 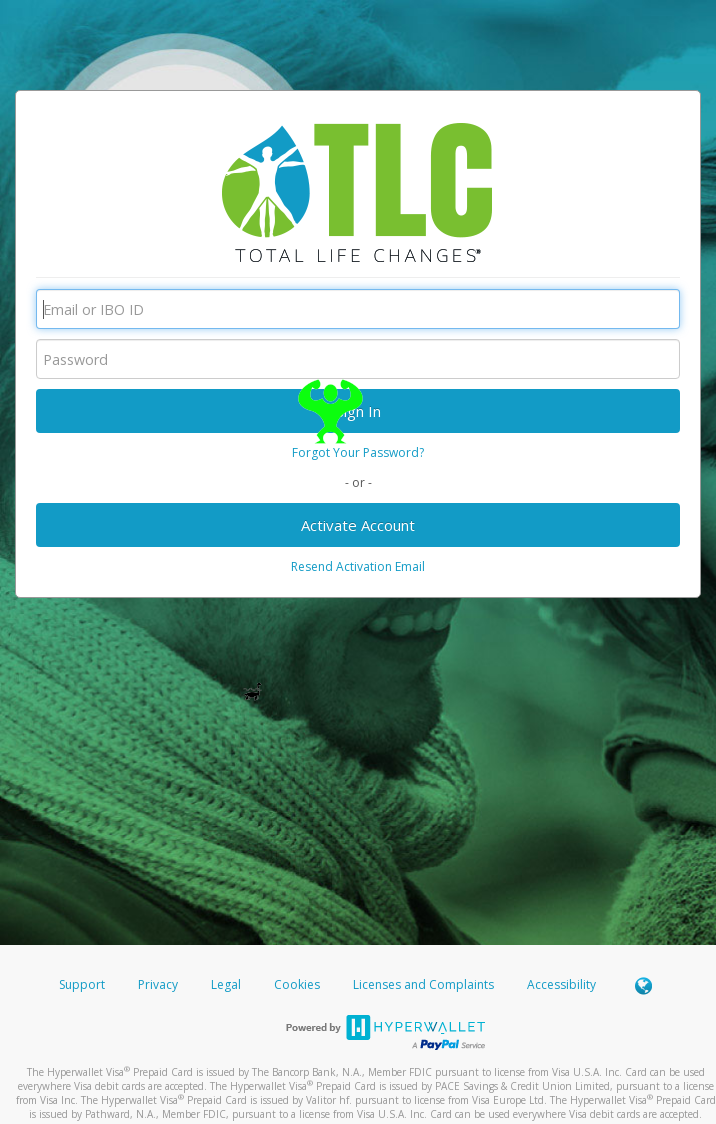 I want to click on view strength or fitness stats, so click(x=330, y=411).